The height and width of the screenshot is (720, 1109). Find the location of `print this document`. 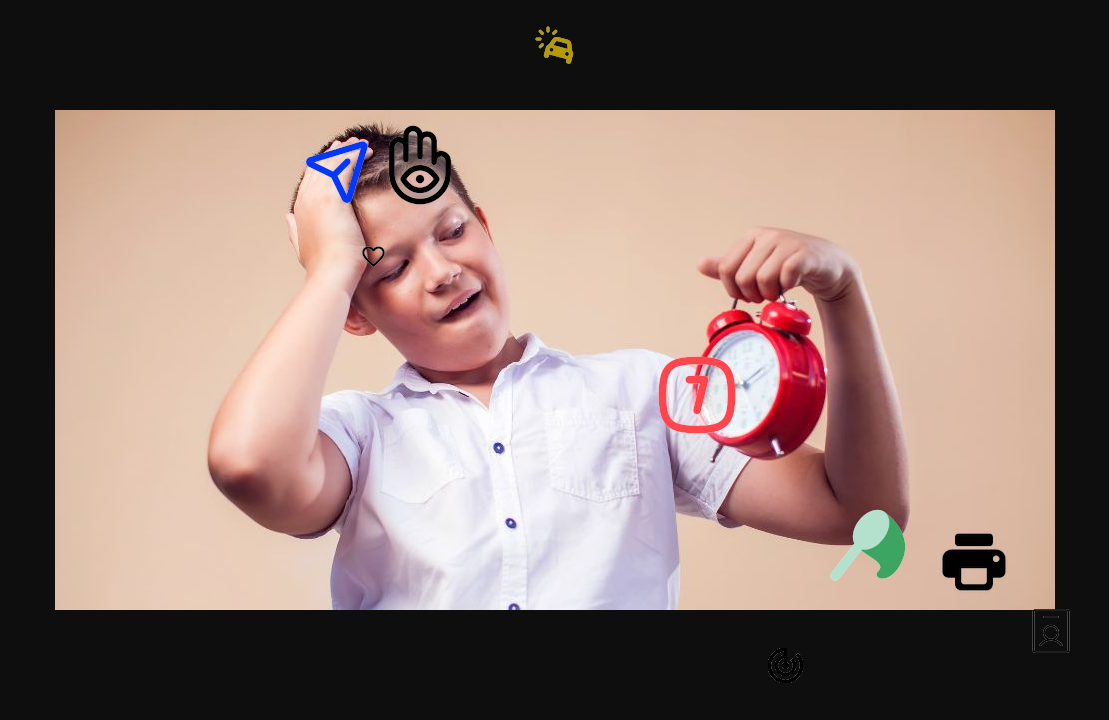

print this document is located at coordinates (974, 562).